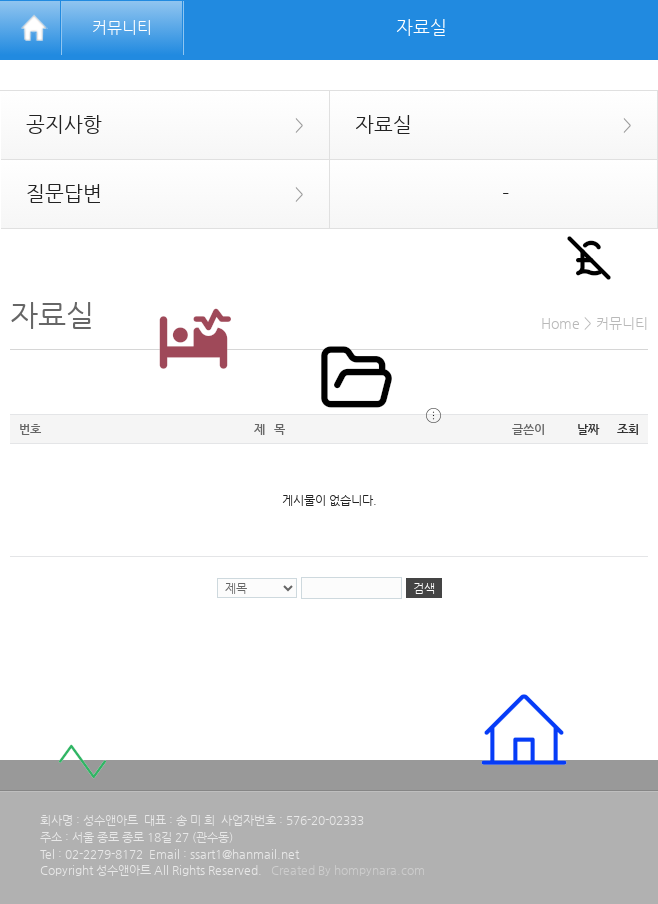  I want to click on navigate to home screen, so click(524, 731).